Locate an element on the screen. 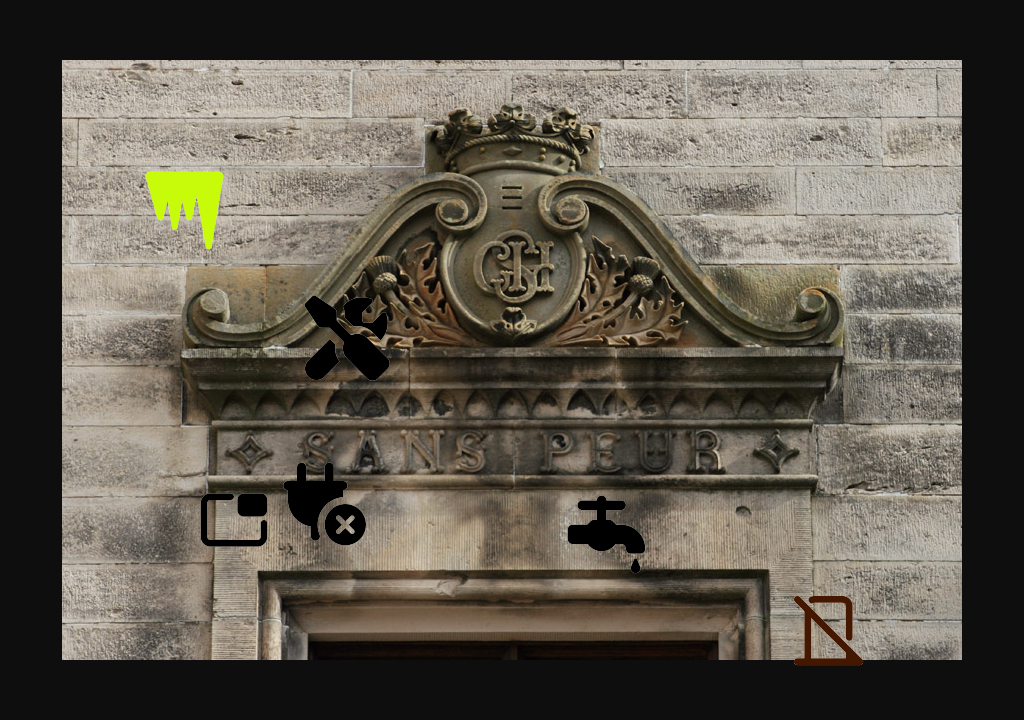 The height and width of the screenshot is (720, 1024). access water or plumbing settings is located at coordinates (606, 529).